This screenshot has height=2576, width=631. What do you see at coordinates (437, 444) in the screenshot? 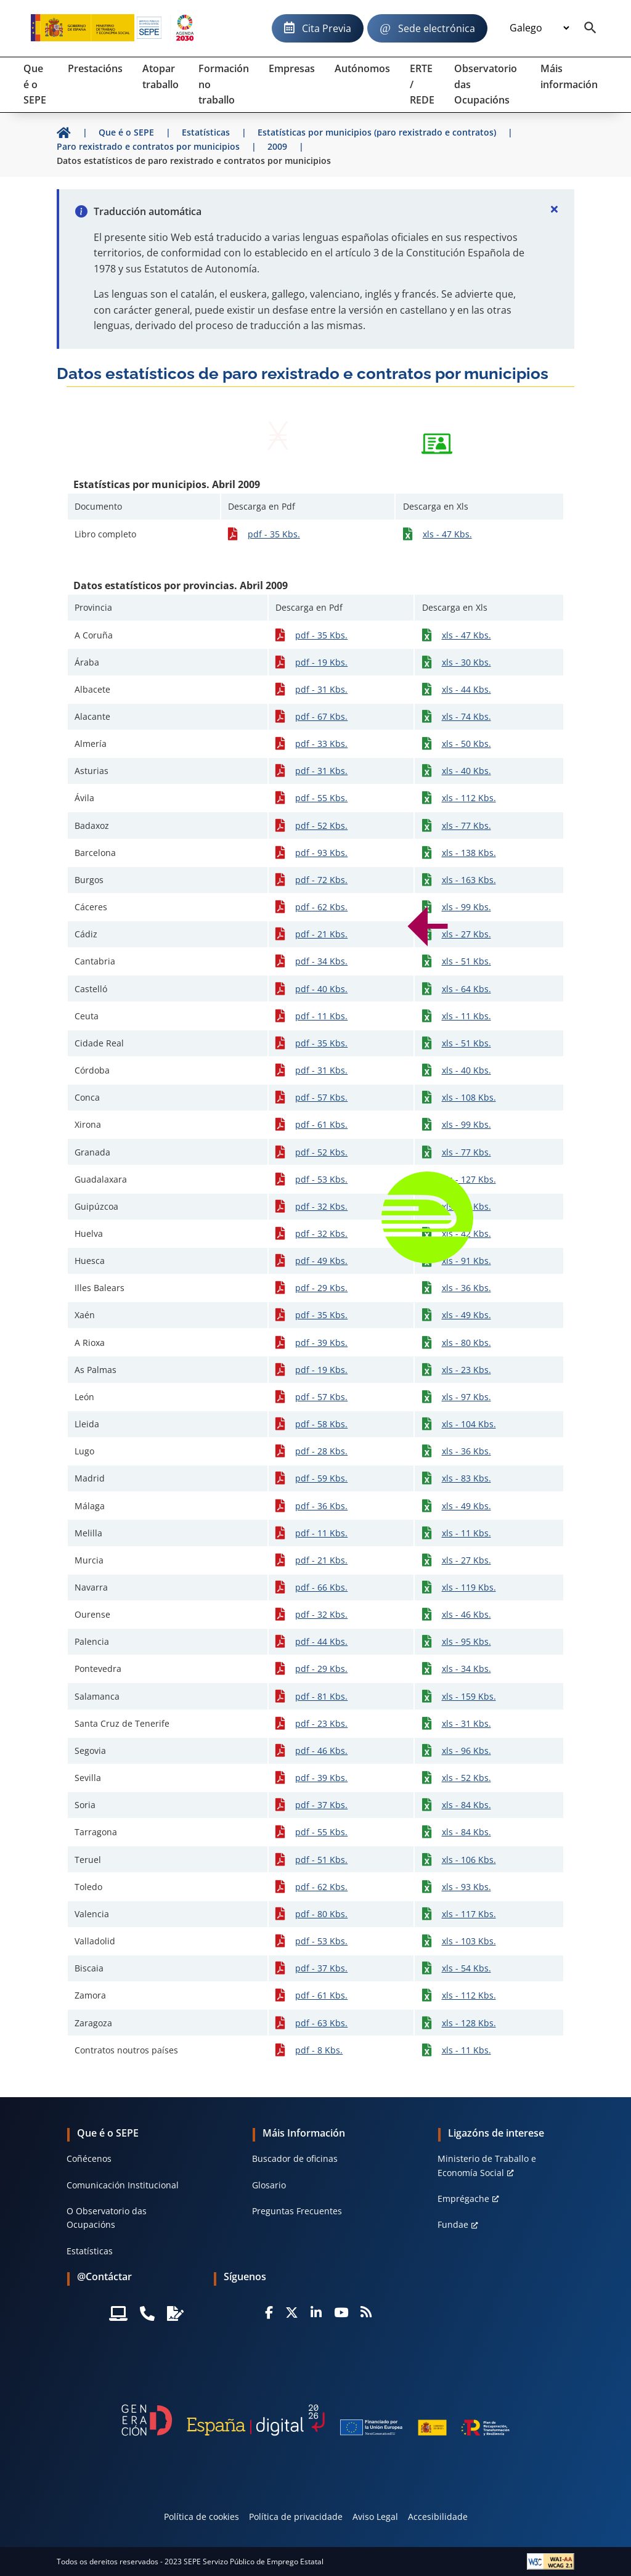
I see `open the Codementor app or website` at bounding box center [437, 444].